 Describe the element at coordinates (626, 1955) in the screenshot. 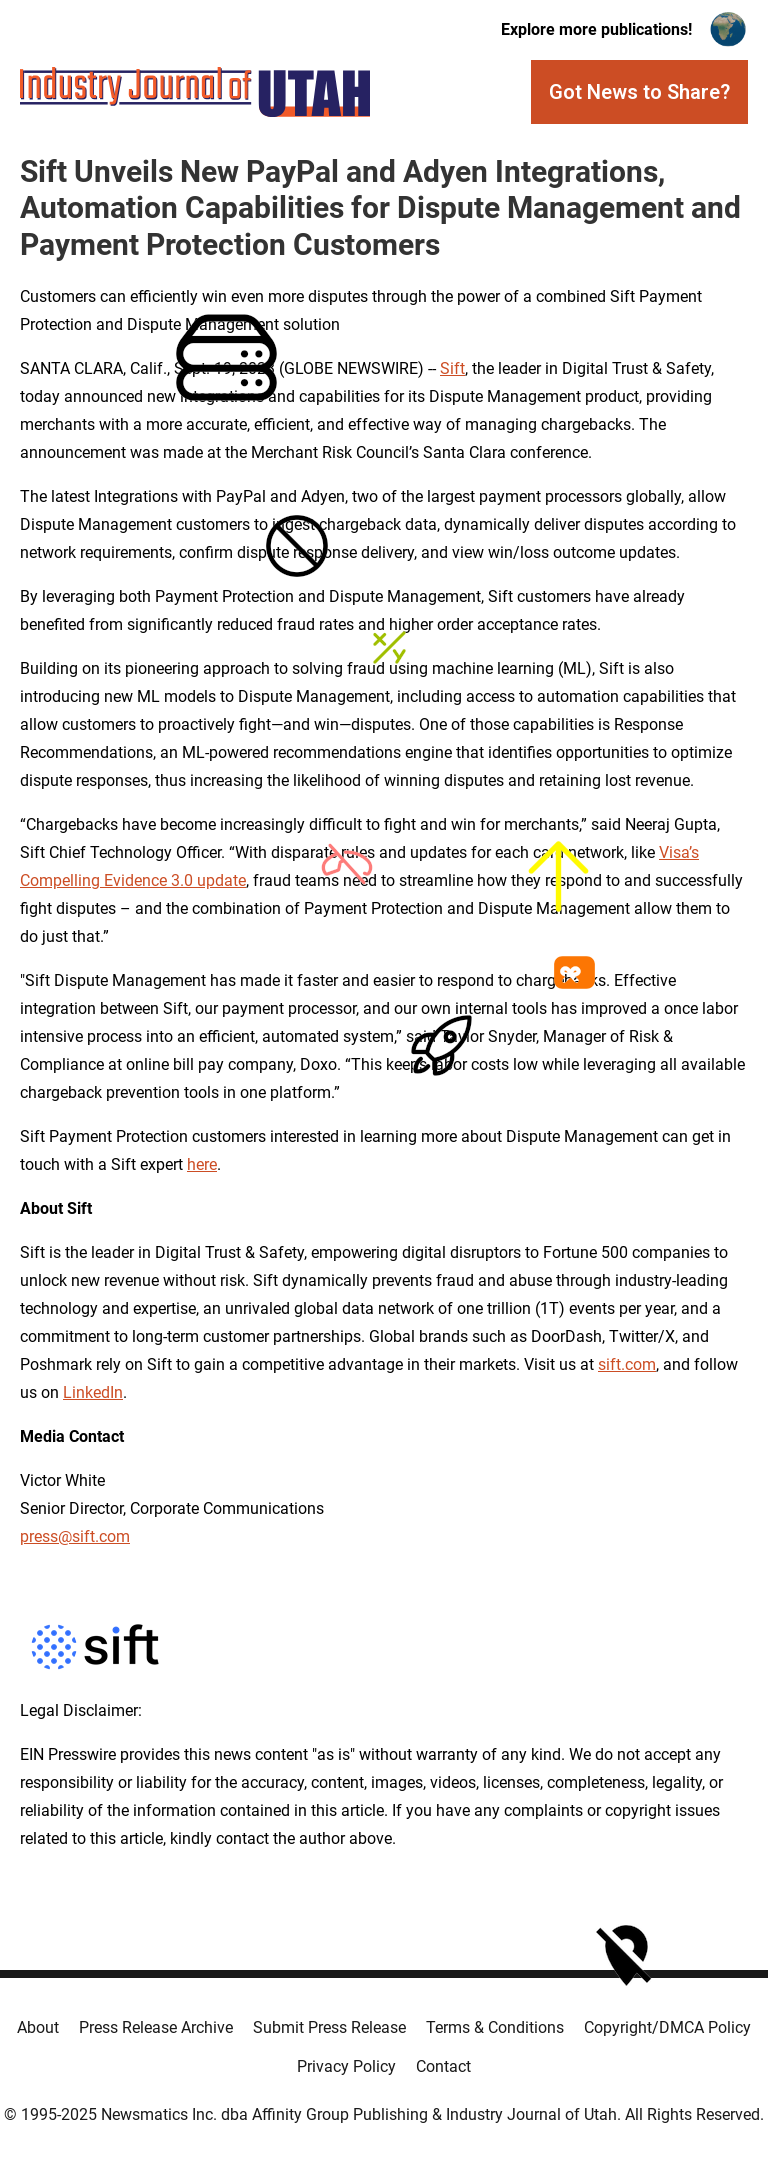

I see `disable location services` at that location.